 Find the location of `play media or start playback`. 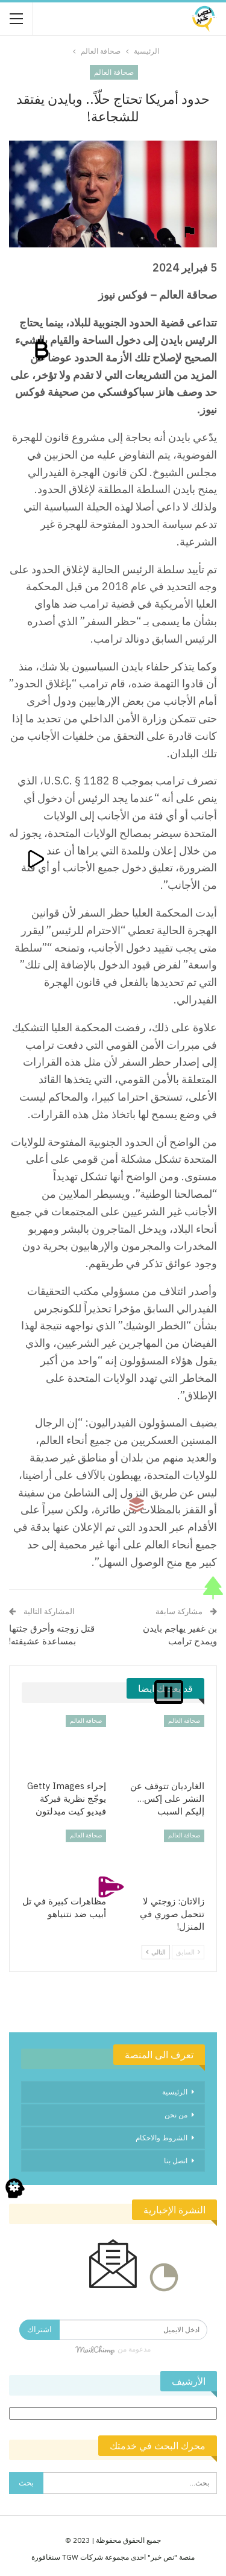

play media or start playback is located at coordinates (35, 859).